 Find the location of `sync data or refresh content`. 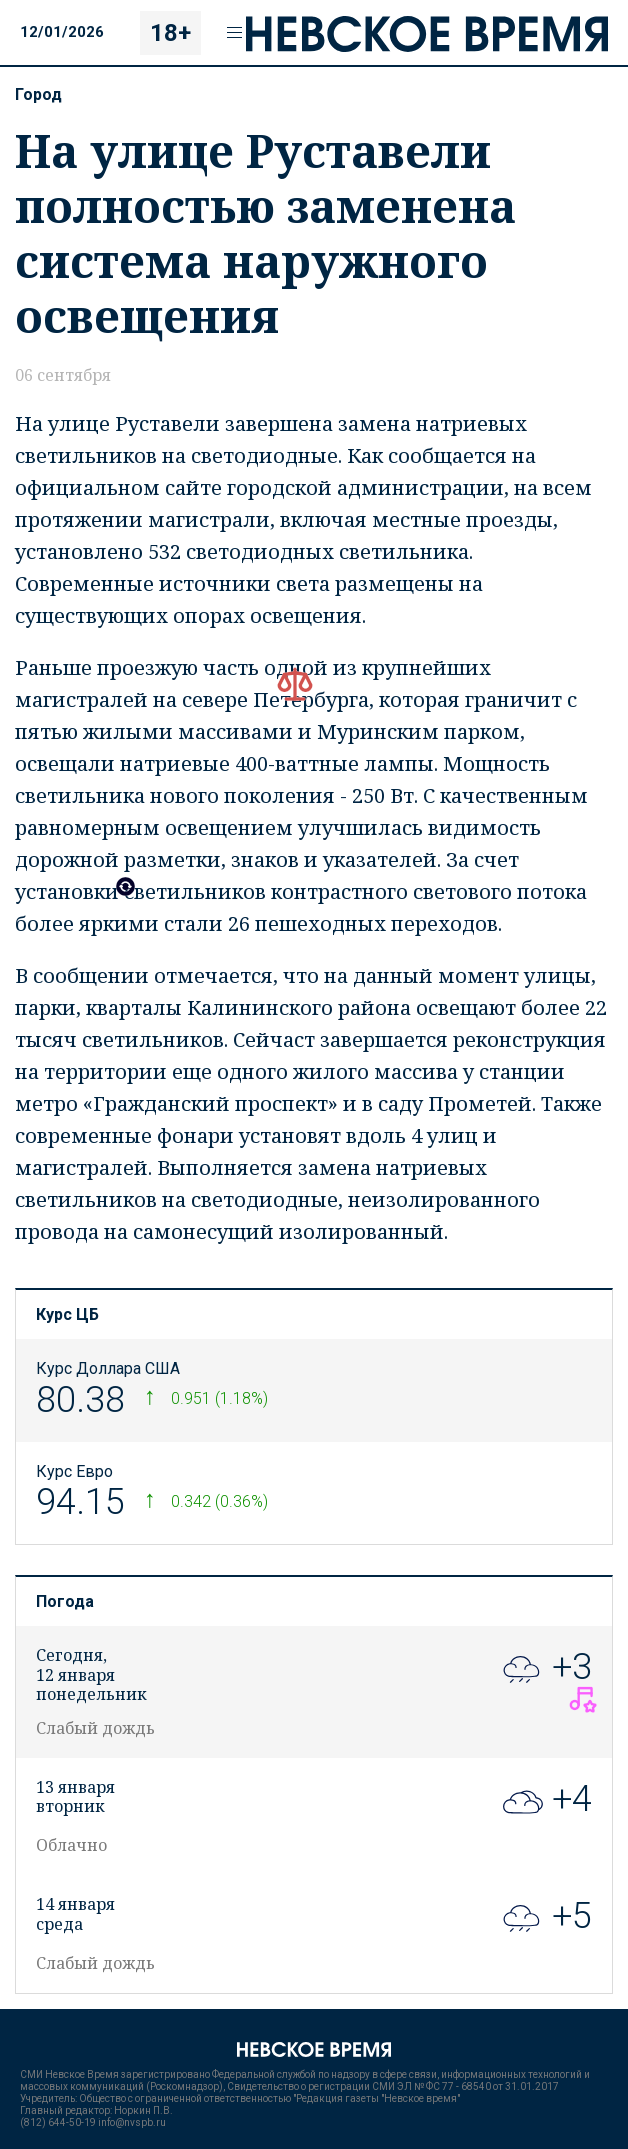

sync data or refresh content is located at coordinates (125, 886).